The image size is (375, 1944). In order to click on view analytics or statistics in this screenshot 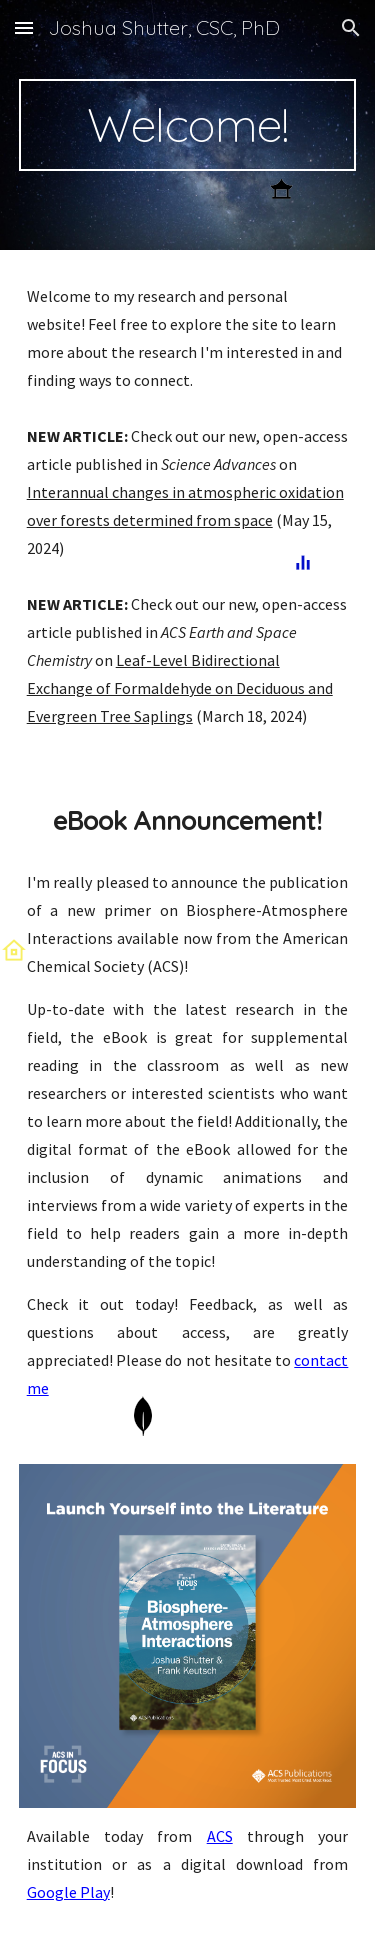, I will do `click(303, 563)`.